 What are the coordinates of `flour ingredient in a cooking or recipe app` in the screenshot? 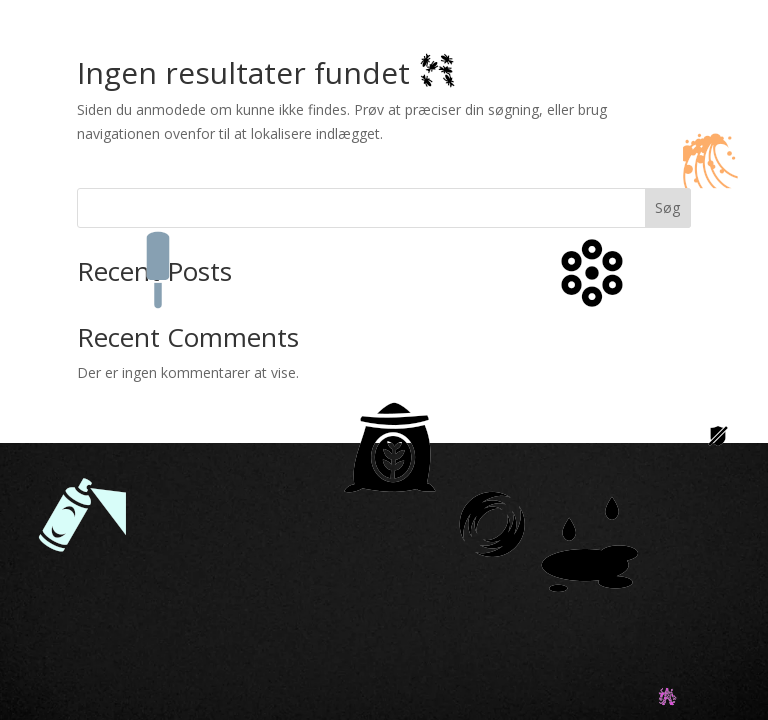 It's located at (390, 447).